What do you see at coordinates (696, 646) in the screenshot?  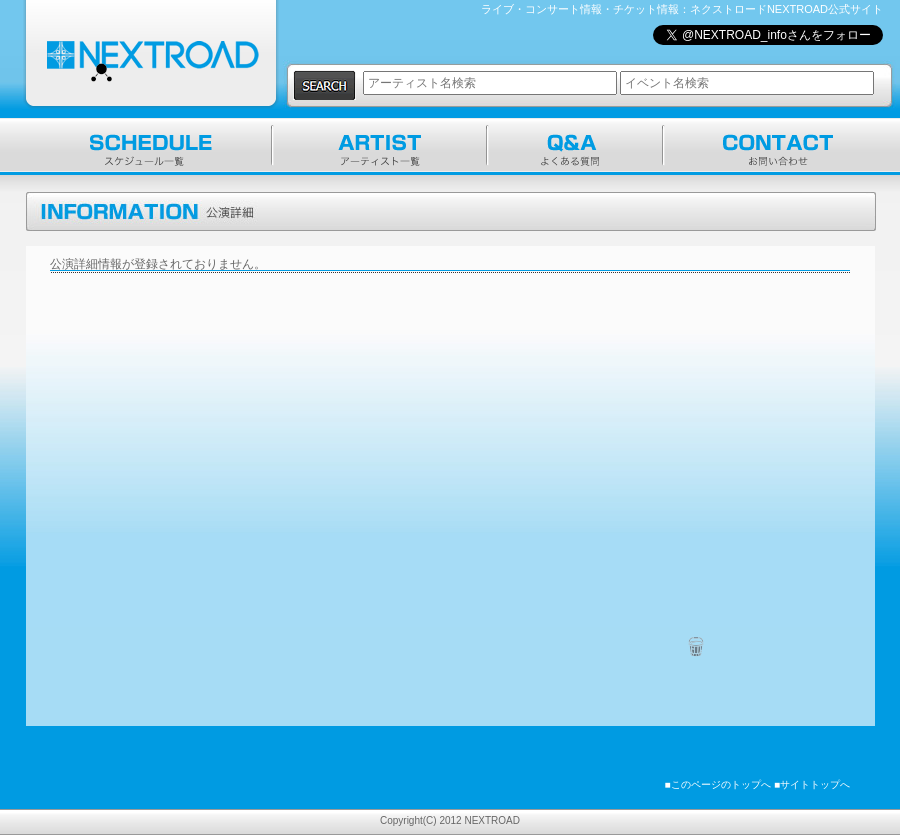 I see `indicates full water bucket in game inventory` at bounding box center [696, 646].